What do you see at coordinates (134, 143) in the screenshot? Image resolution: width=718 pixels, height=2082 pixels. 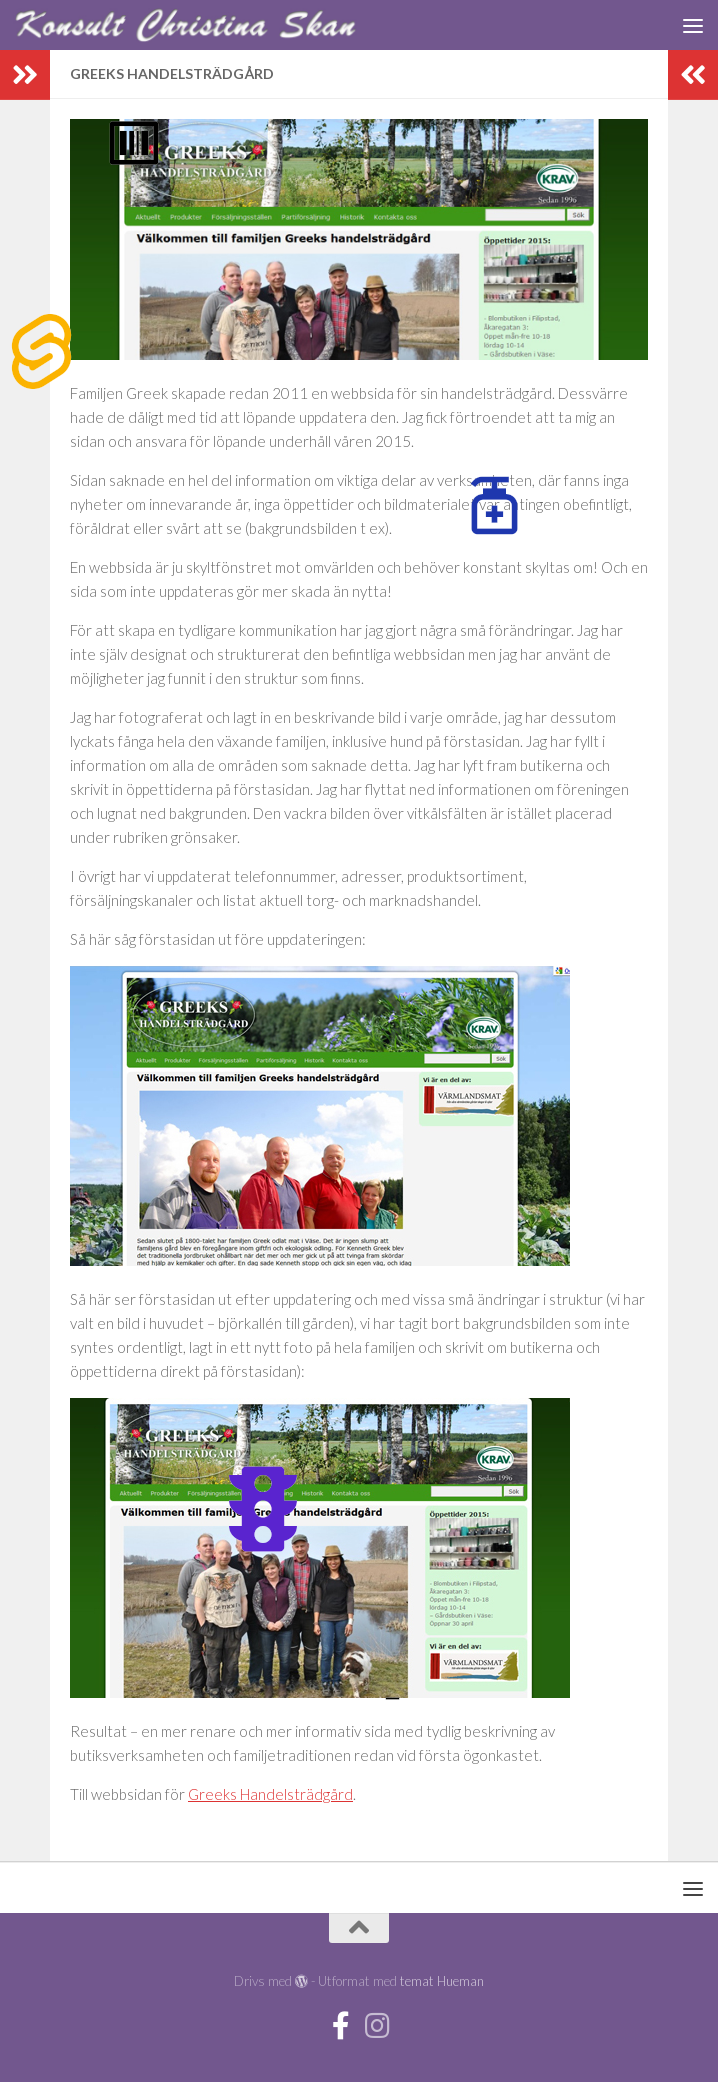 I see `scan a barcode` at bounding box center [134, 143].